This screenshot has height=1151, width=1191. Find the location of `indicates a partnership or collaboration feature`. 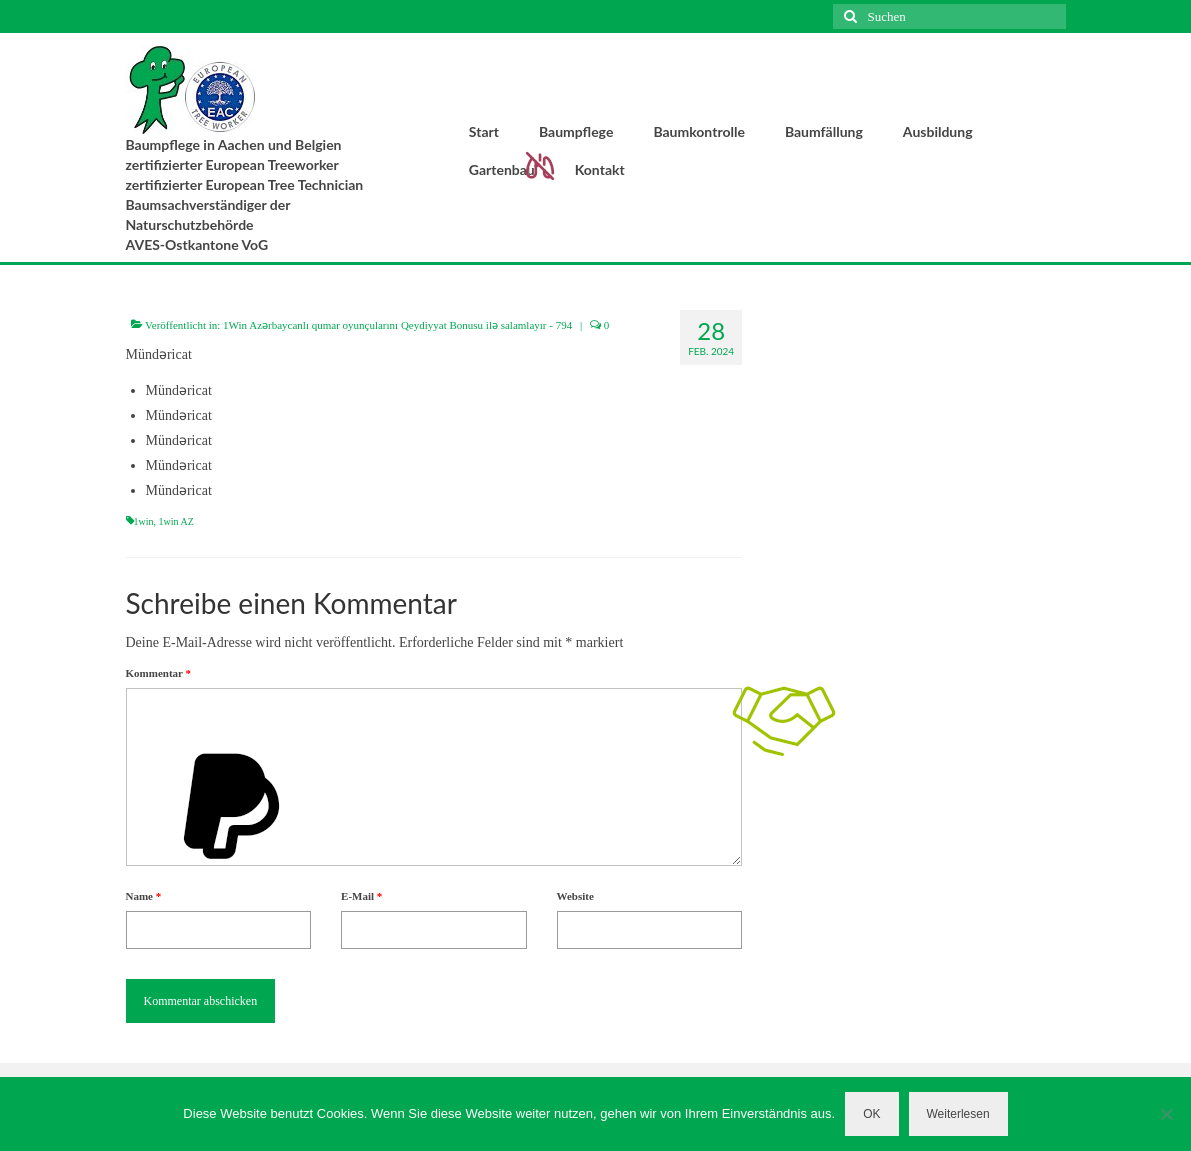

indicates a partnership or collaboration feature is located at coordinates (784, 718).